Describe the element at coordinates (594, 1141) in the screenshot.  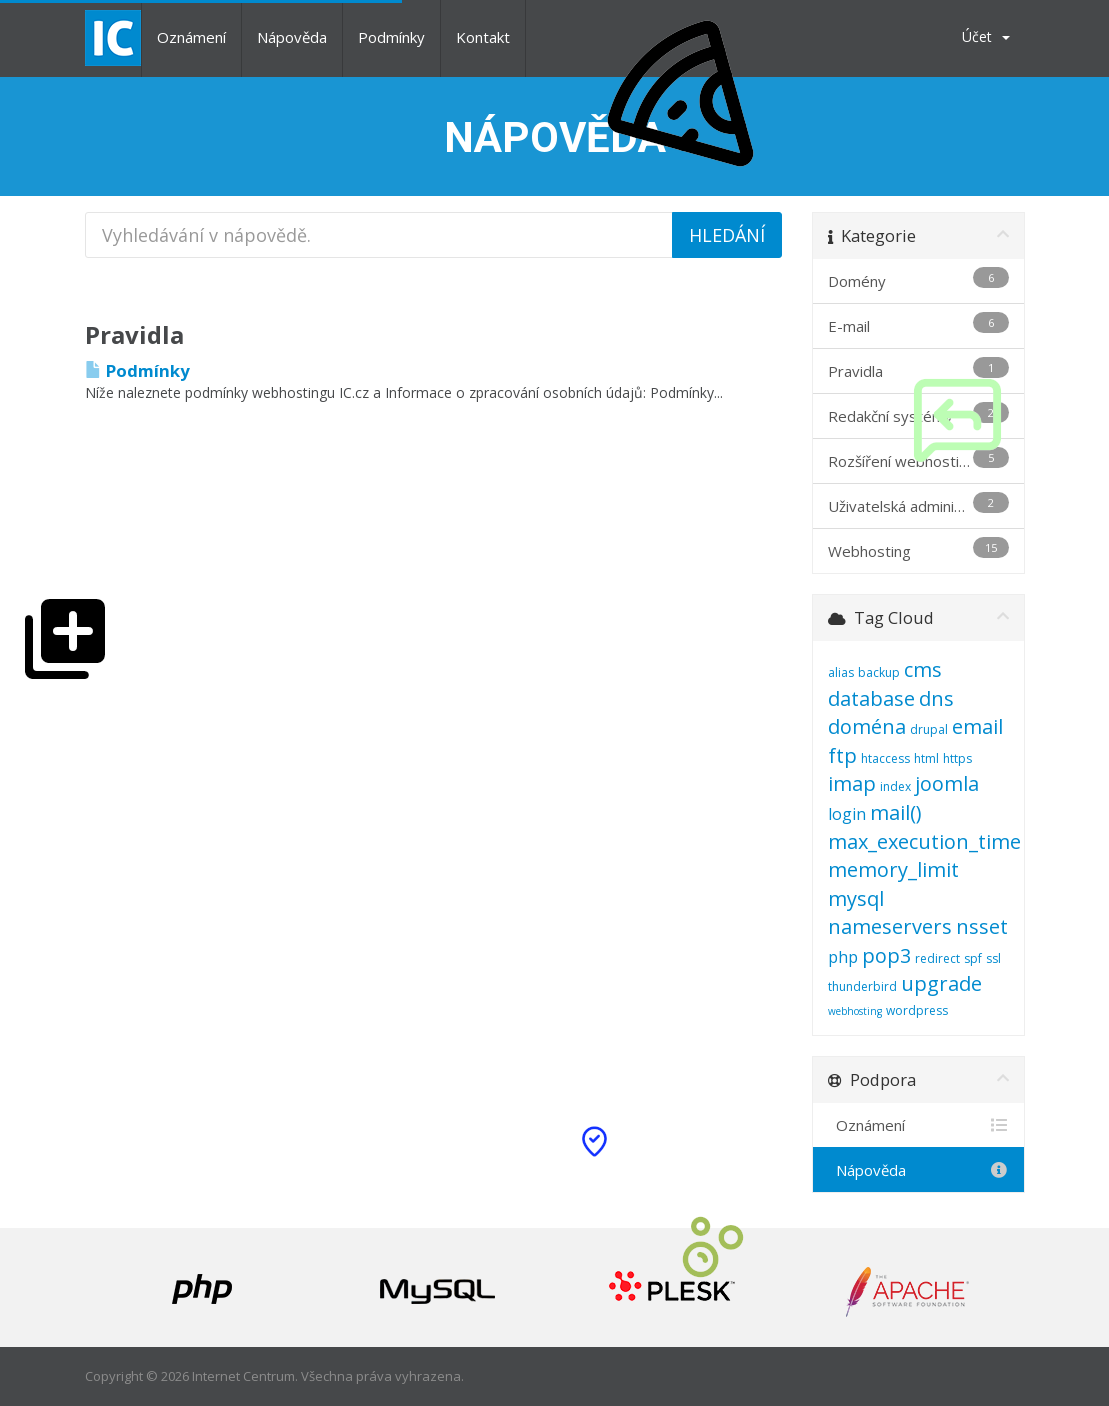
I see `confirmed or verified location` at that location.